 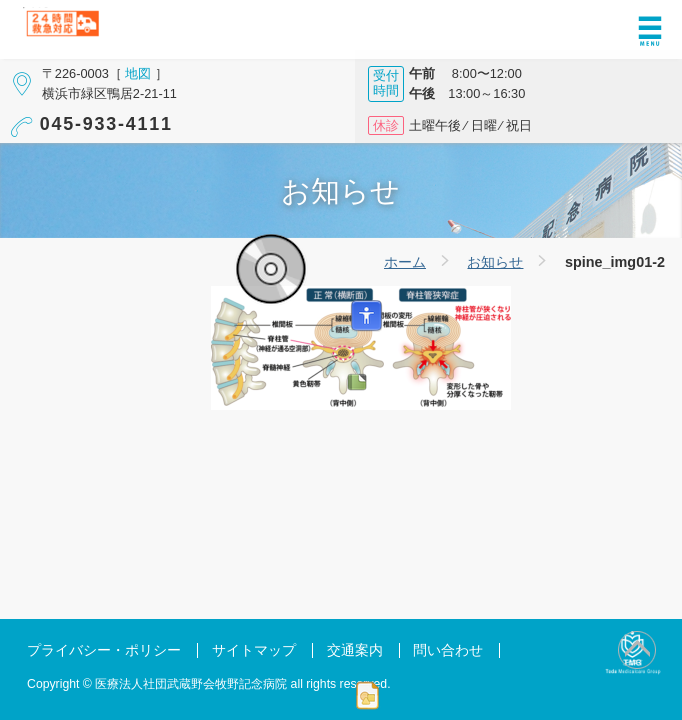 What do you see at coordinates (367, 695) in the screenshot?
I see `a libreoffice draw document file` at bounding box center [367, 695].